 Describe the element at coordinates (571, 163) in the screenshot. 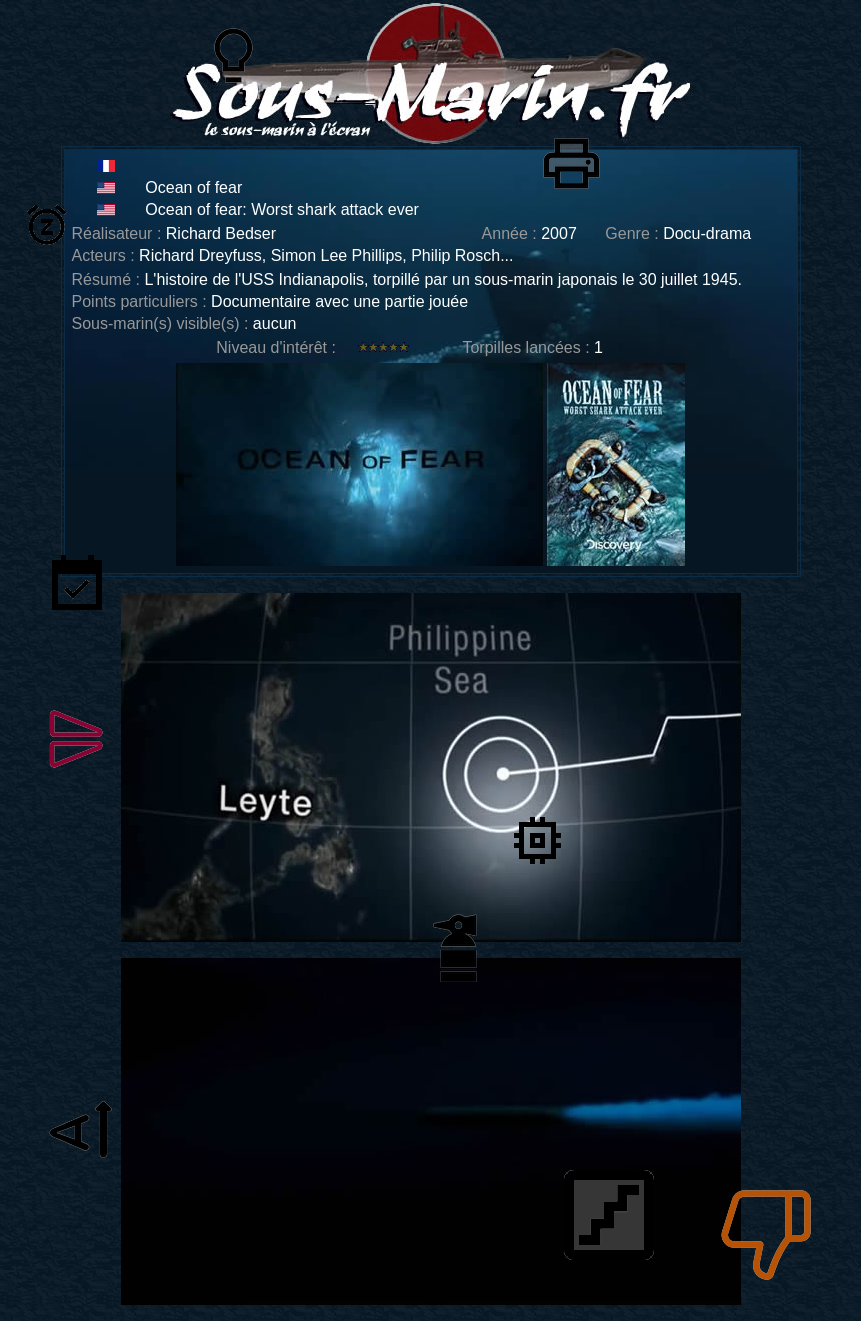

I see `print current document or page` at that location.